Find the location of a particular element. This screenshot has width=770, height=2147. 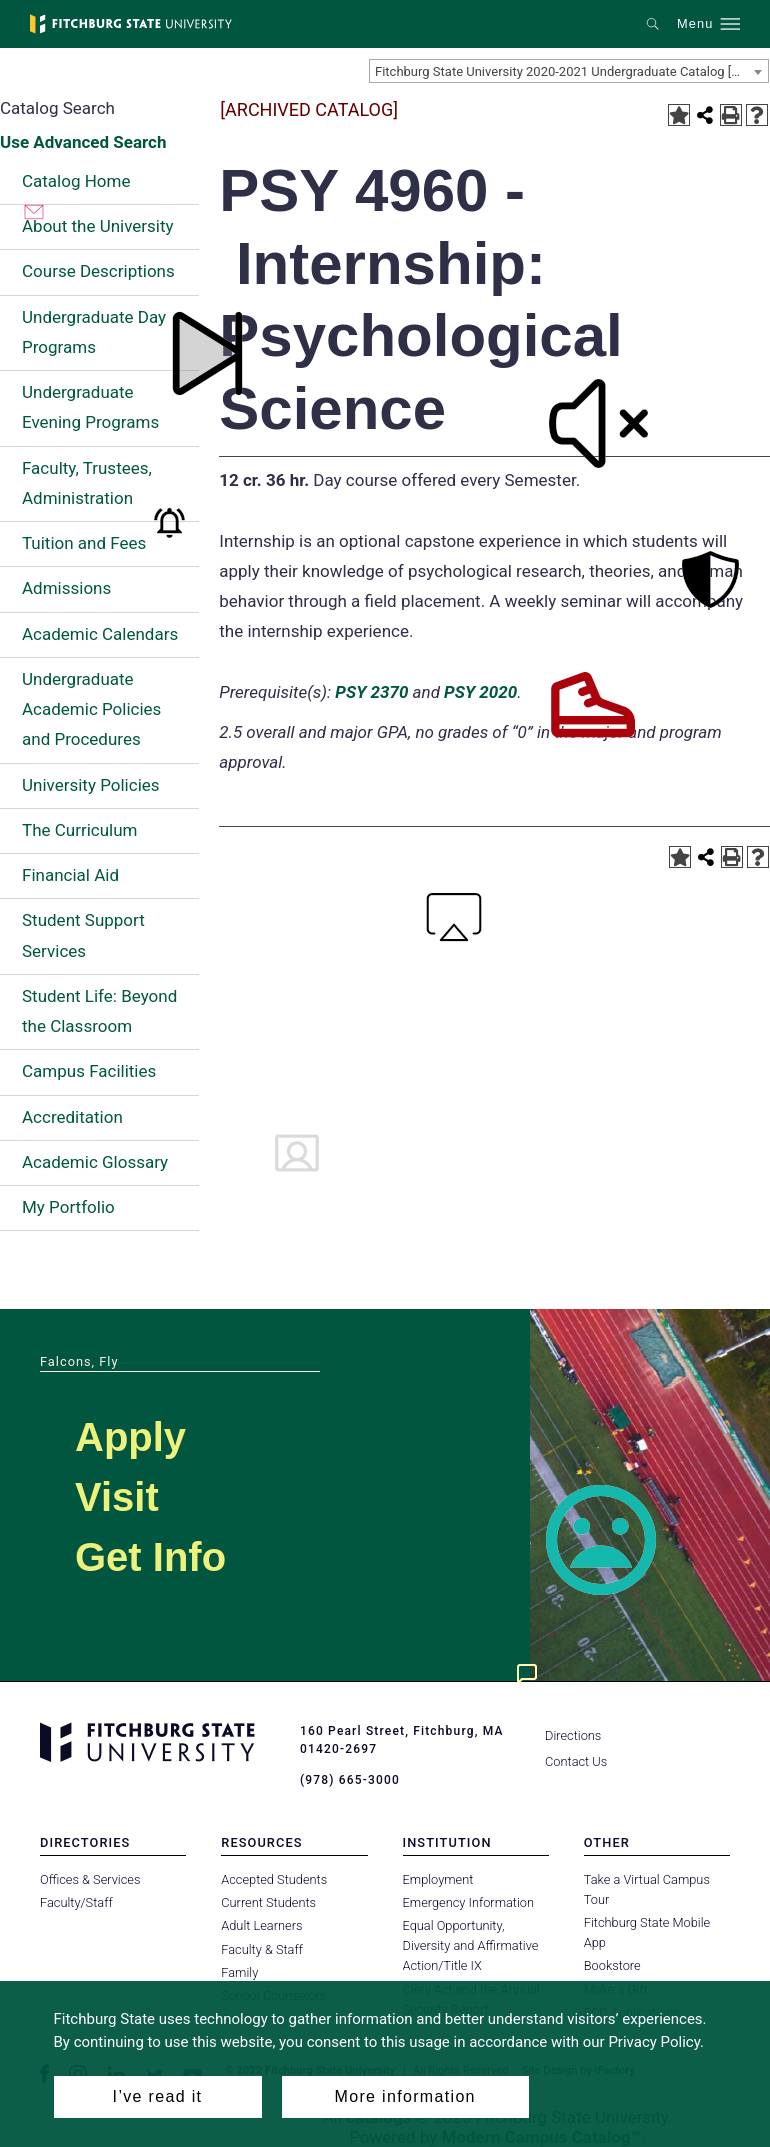

access your inbox or messages is located at coordinates (34, 212).